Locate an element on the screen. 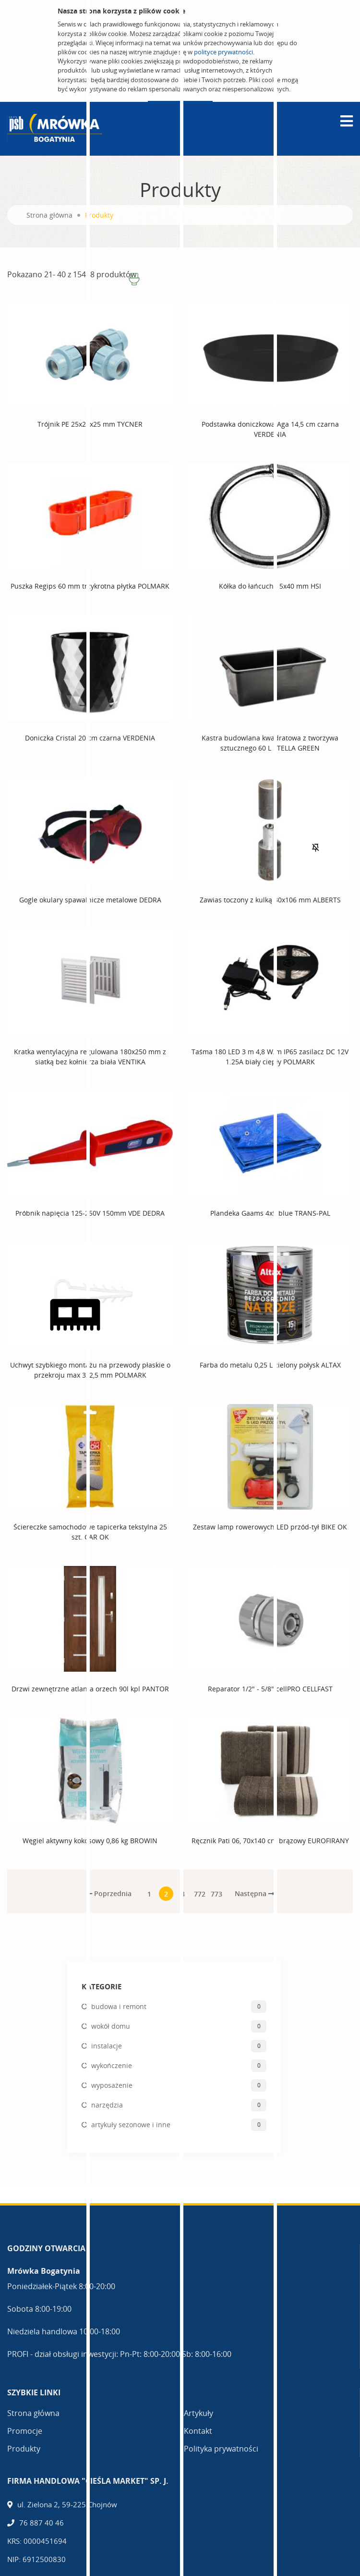  view device memory or RAM usage is located at coordinates (75, 1314).